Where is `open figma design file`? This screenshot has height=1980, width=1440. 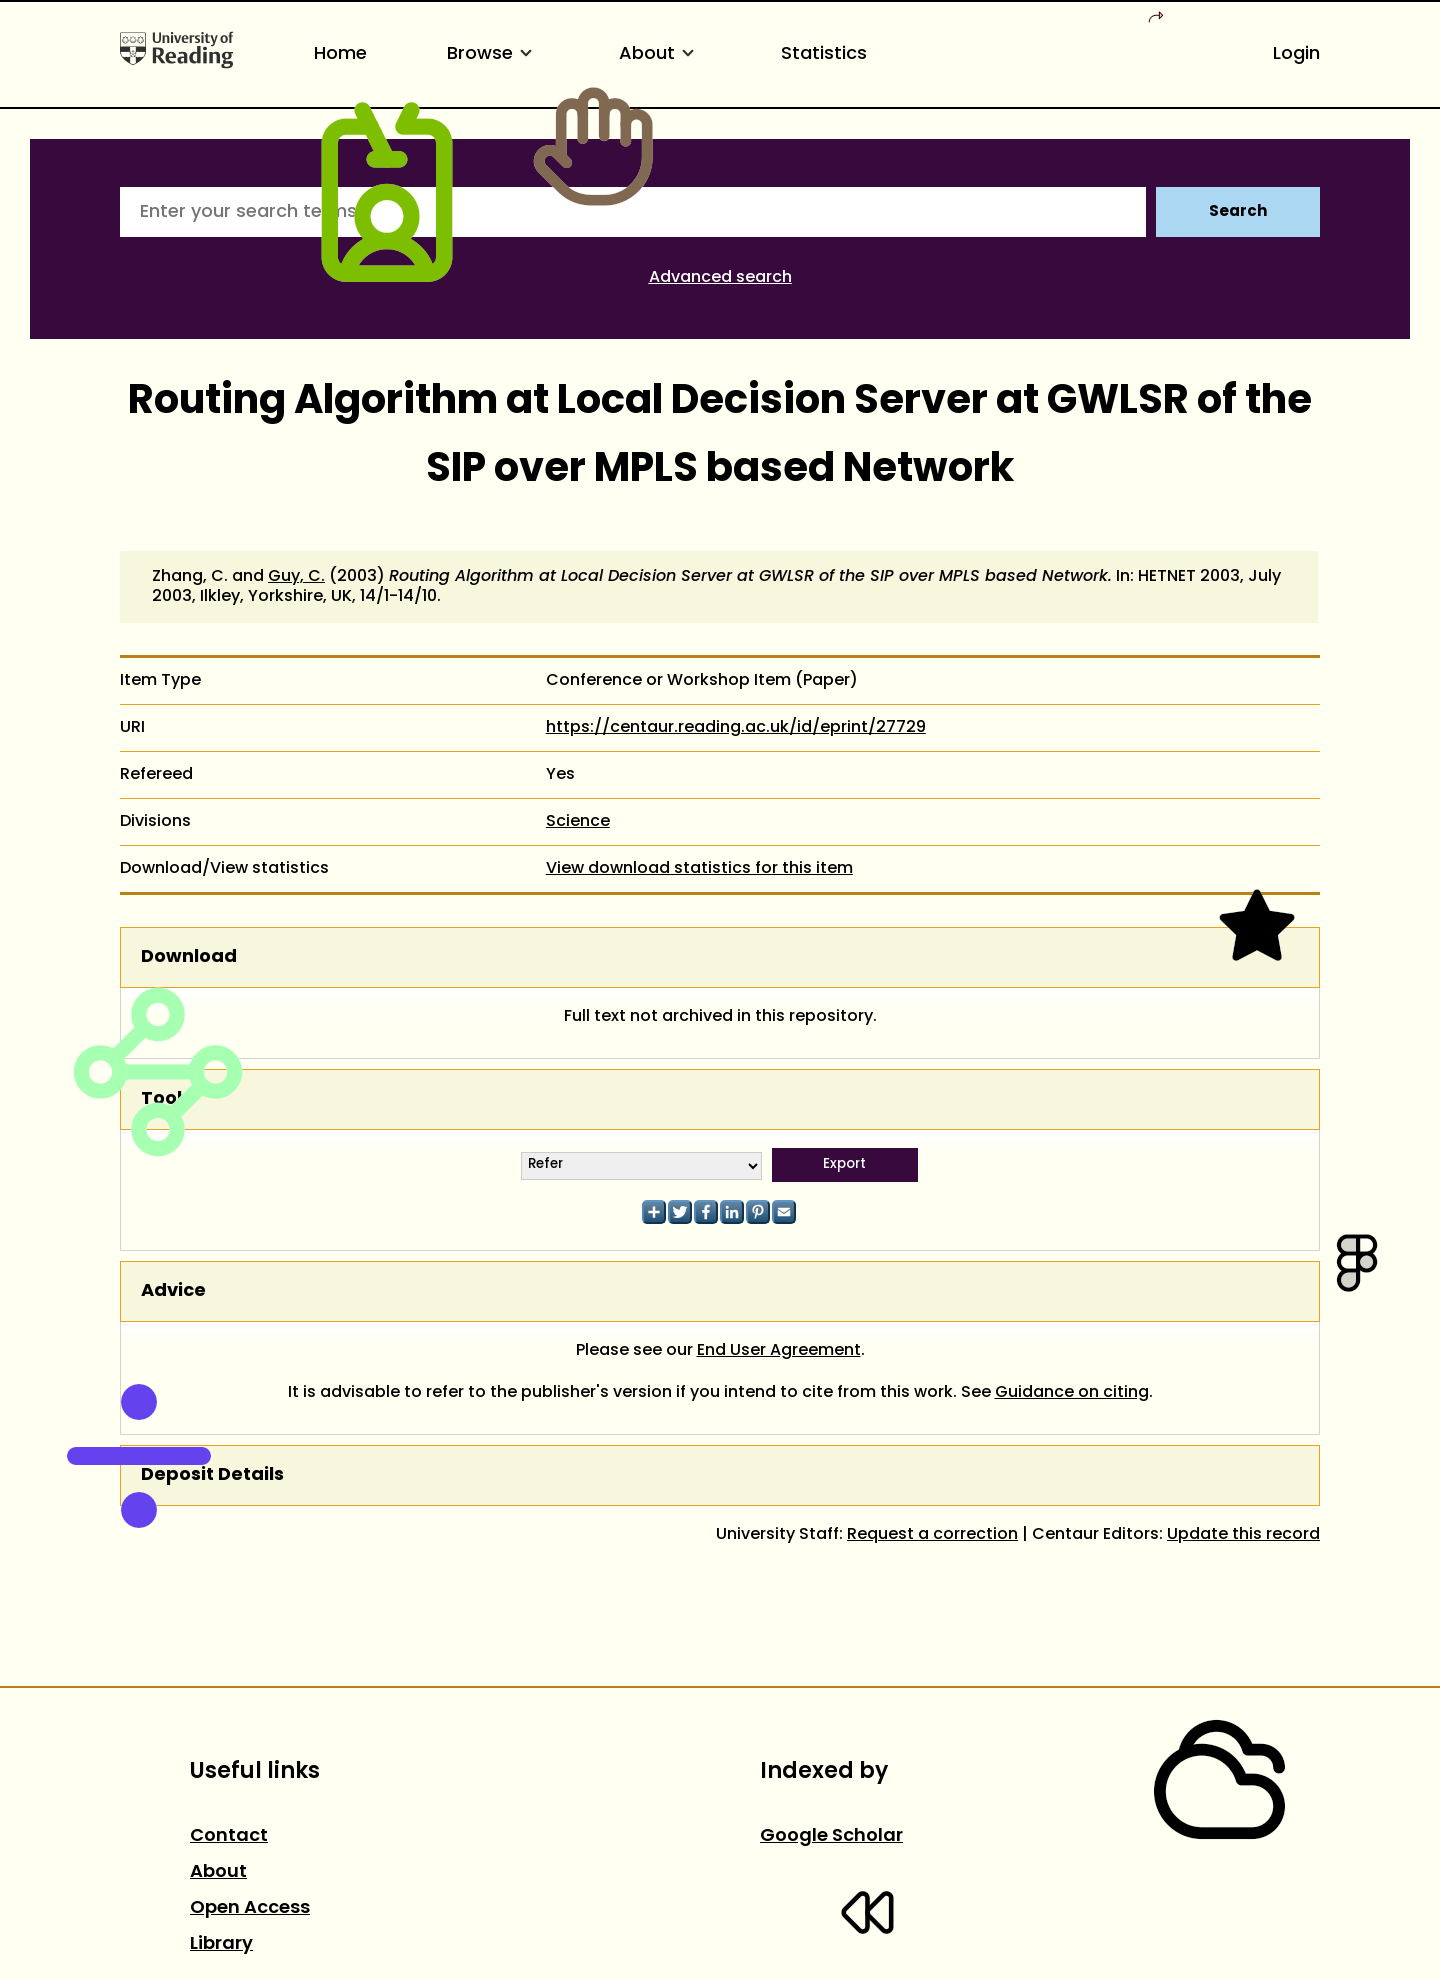 open figma design file is located at coordinates (1356, 1262).